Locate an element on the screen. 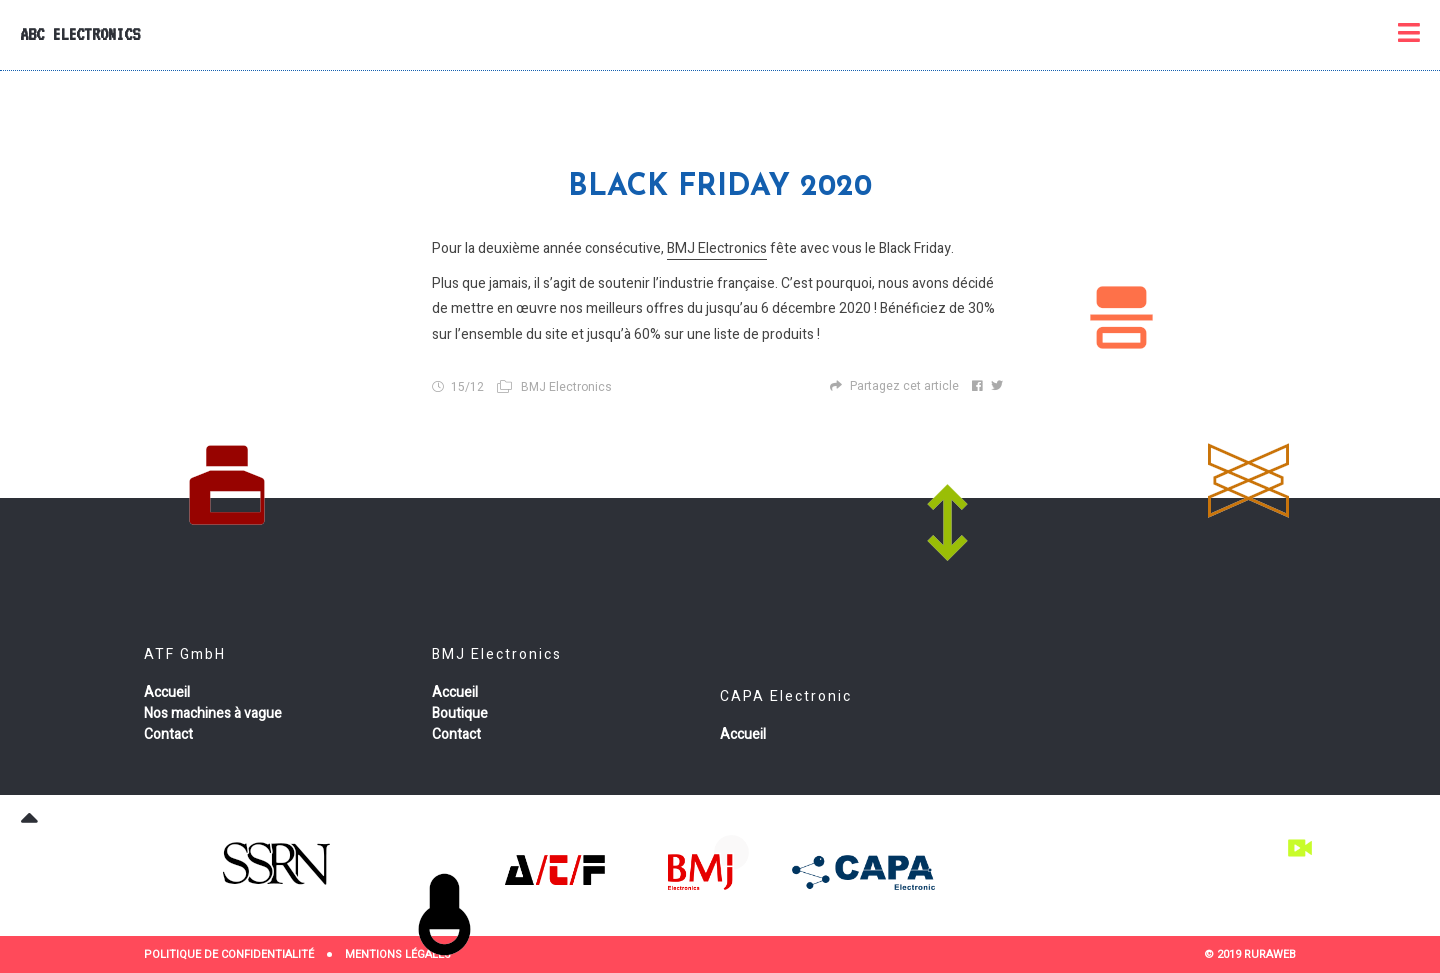  expand content vertically is located at coordinates (947, 522).